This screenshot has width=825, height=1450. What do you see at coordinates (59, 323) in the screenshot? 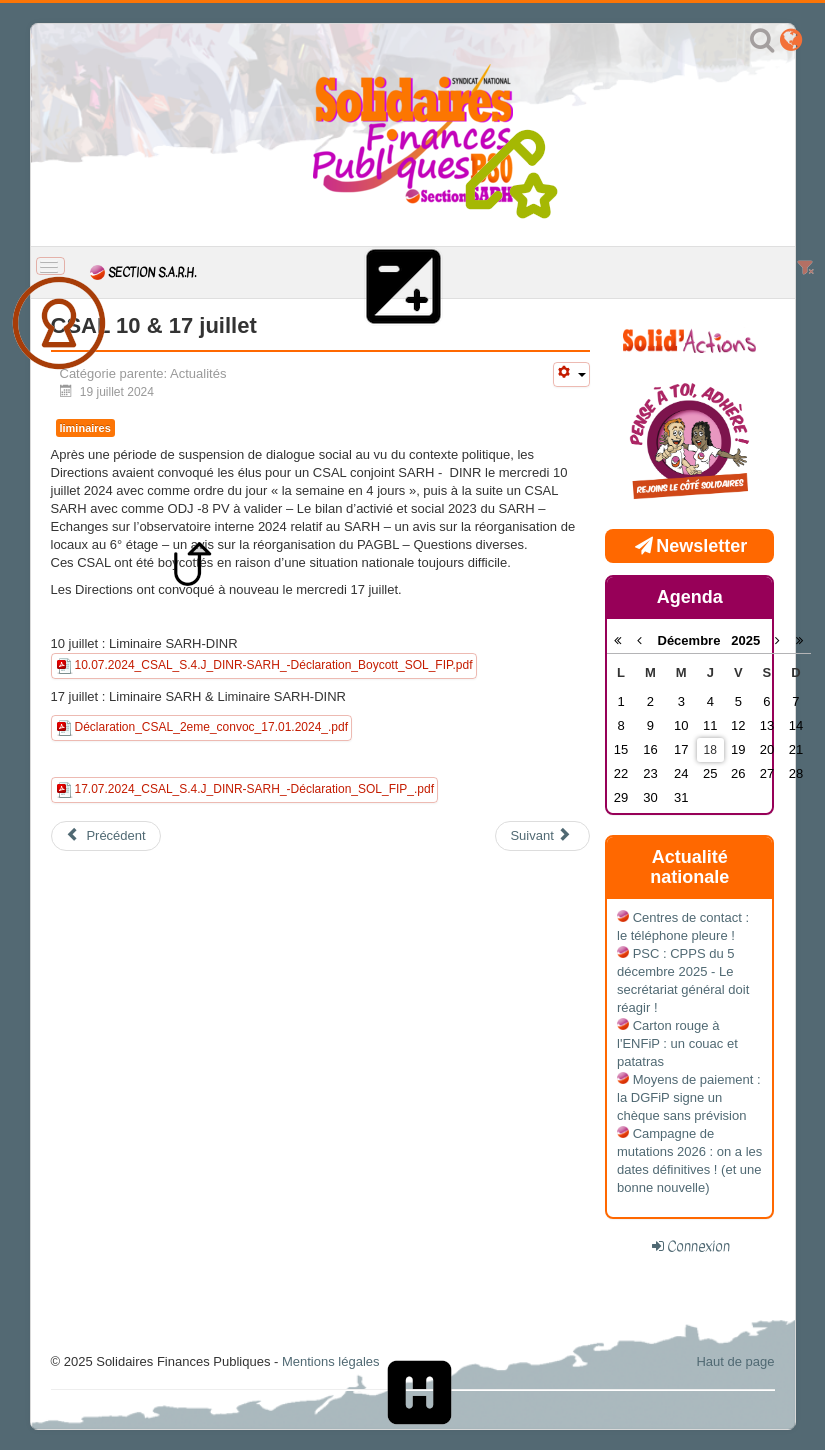
I see `access security or privacy settings` at bounding box center [59, 323].